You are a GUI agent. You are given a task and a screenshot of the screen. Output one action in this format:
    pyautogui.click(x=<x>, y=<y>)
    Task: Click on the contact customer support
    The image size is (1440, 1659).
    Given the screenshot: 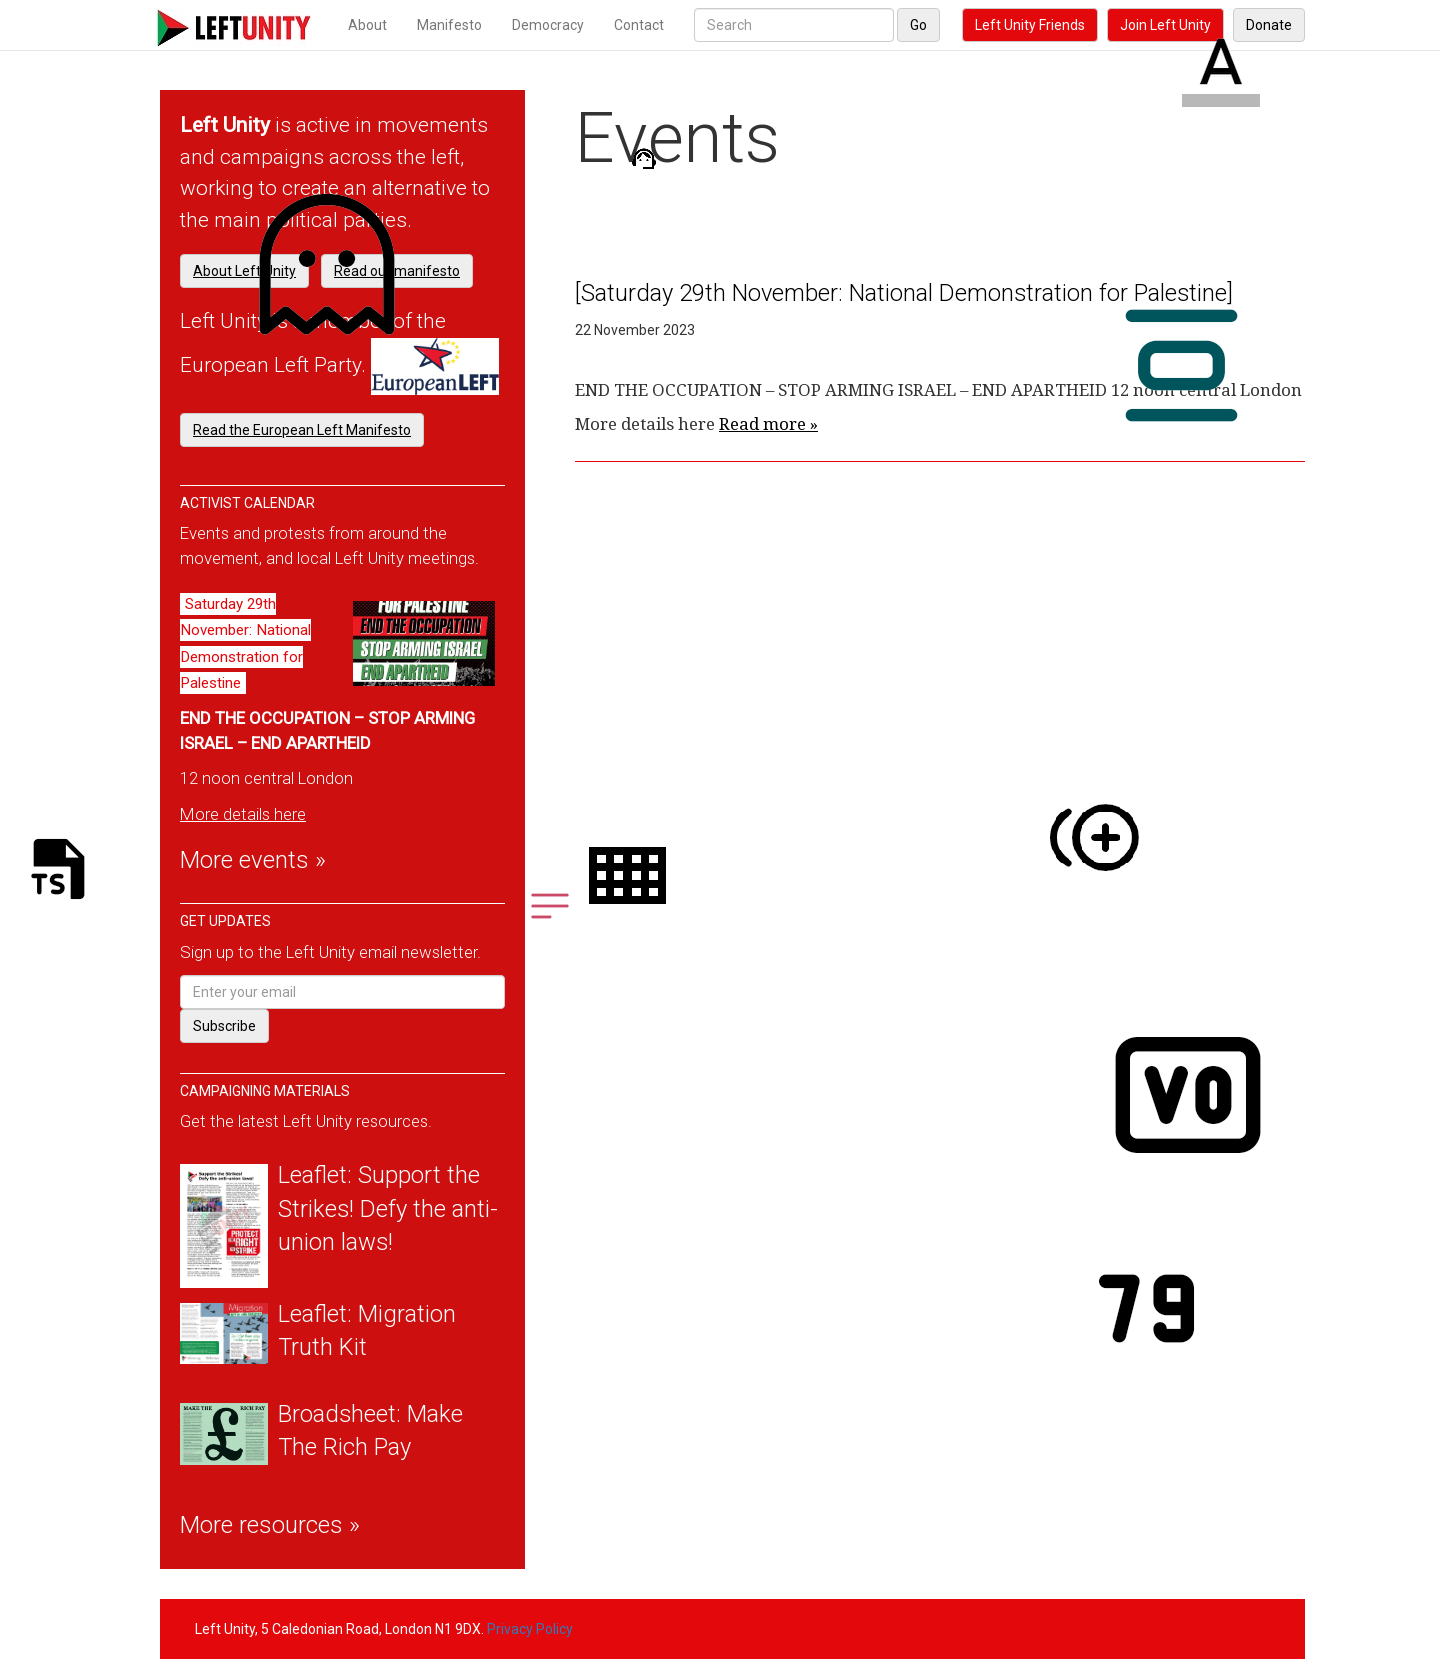 What is the action you would take?
    pyautogui.click(x=644, y=159)
    